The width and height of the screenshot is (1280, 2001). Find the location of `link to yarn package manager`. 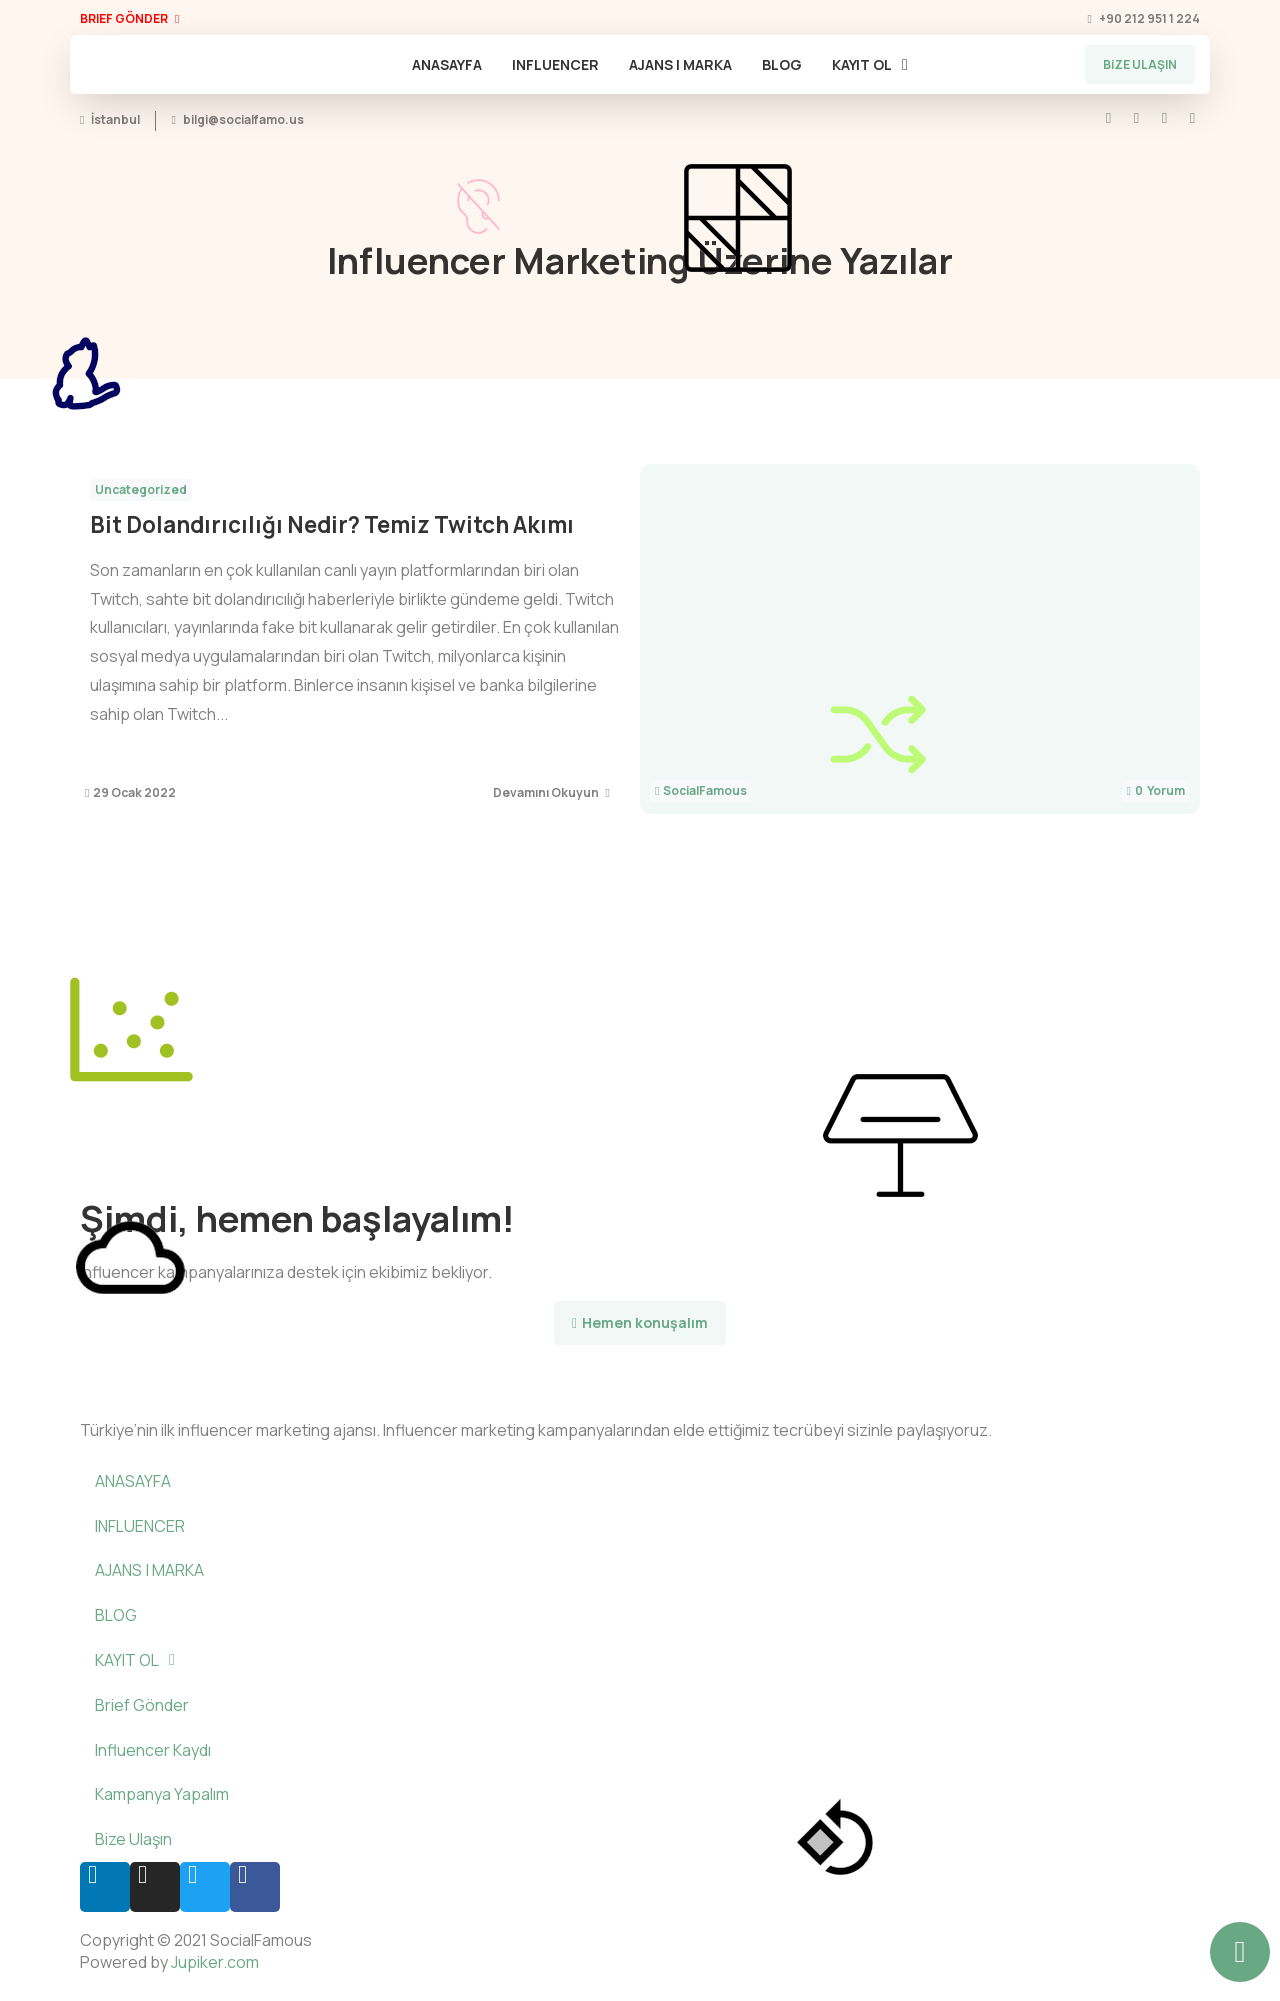

link to yarn package manager is located at coordinates (85, 373).